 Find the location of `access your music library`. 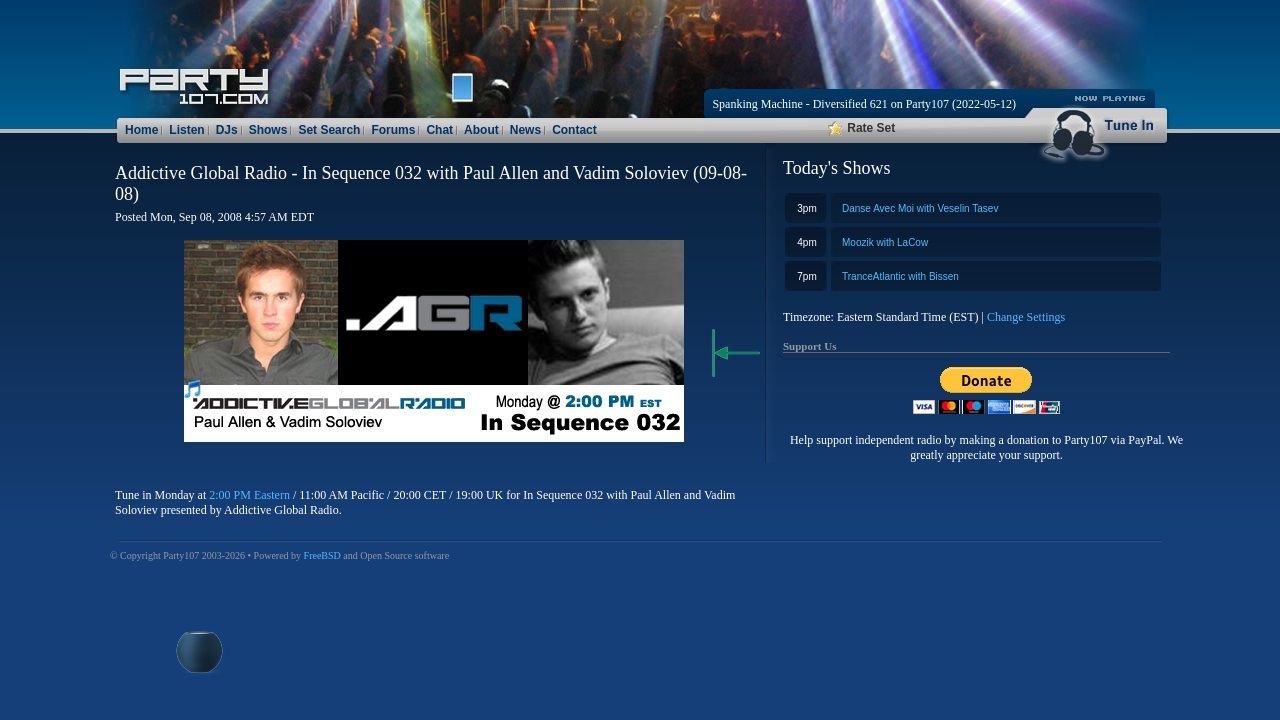

access your music library is located at coordinates (193, 389).